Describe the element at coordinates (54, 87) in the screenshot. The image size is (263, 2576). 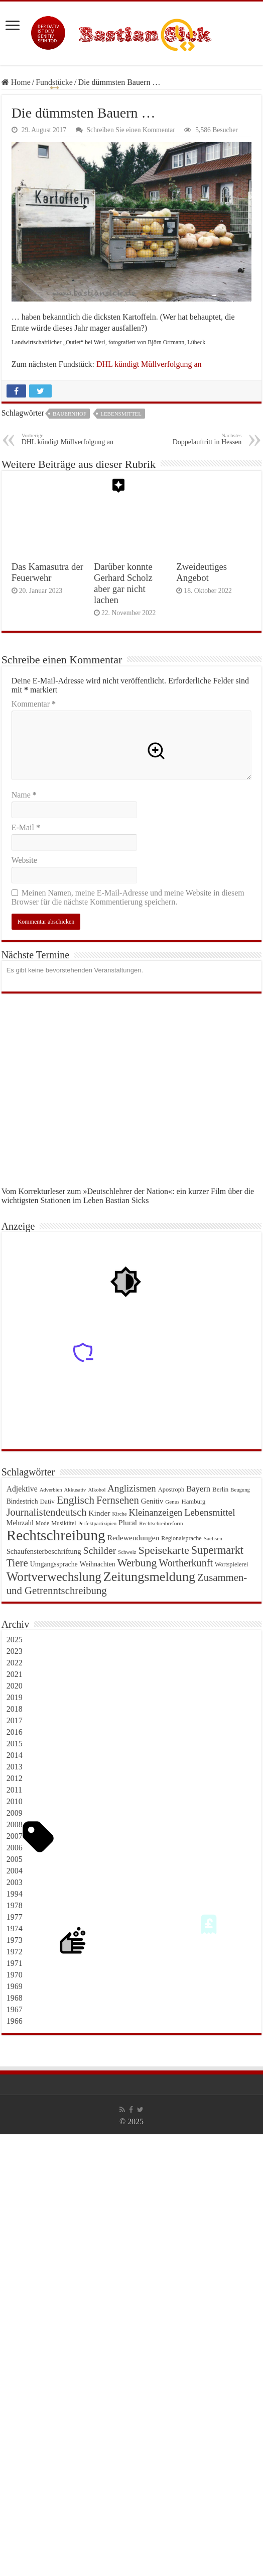
I see `navigate to next step or section` at that location.